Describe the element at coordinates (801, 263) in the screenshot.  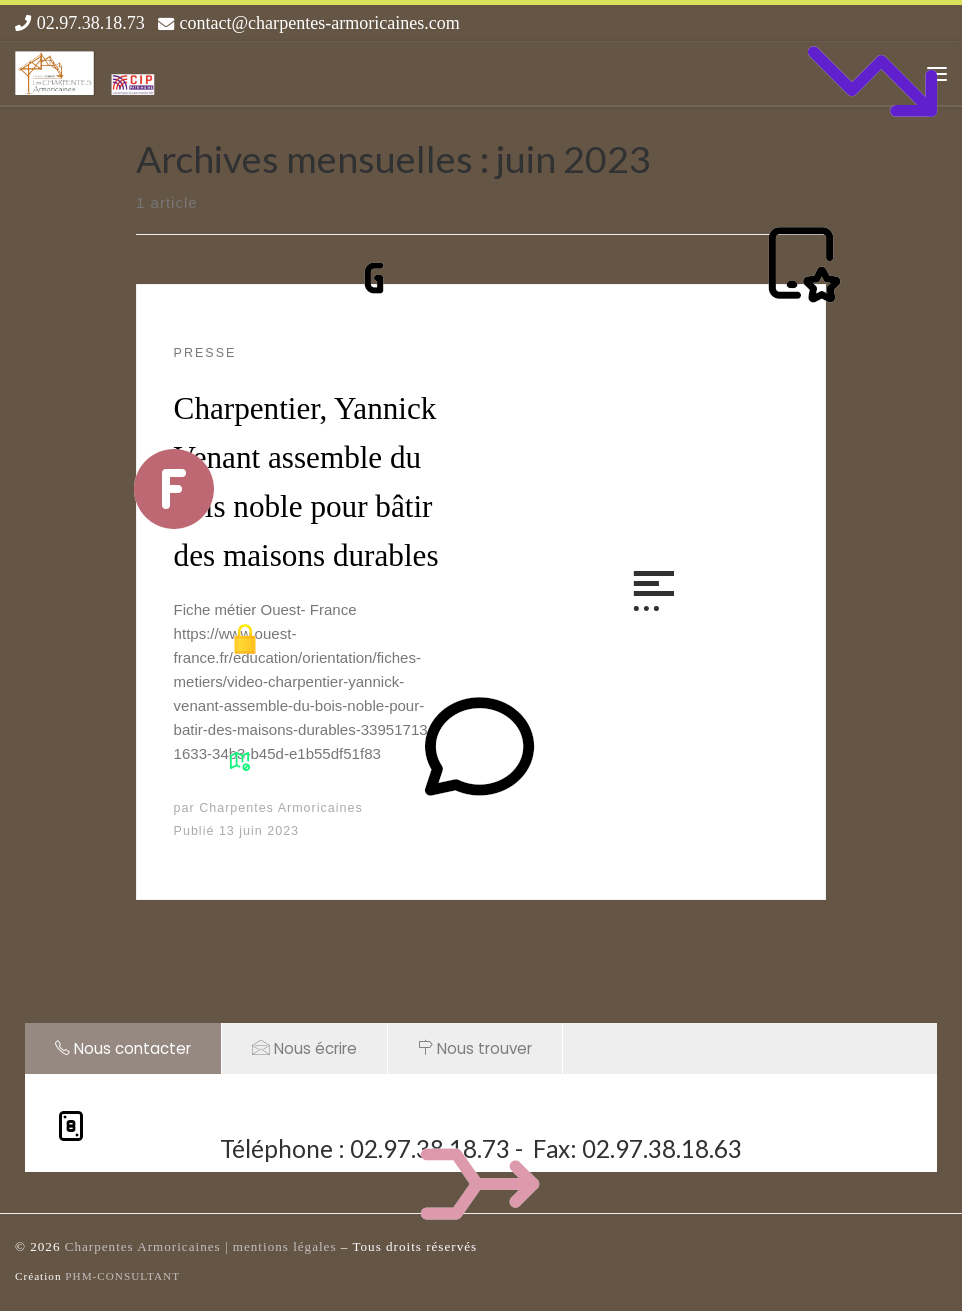
I see `mark this iPad as a favorite device` at that location.